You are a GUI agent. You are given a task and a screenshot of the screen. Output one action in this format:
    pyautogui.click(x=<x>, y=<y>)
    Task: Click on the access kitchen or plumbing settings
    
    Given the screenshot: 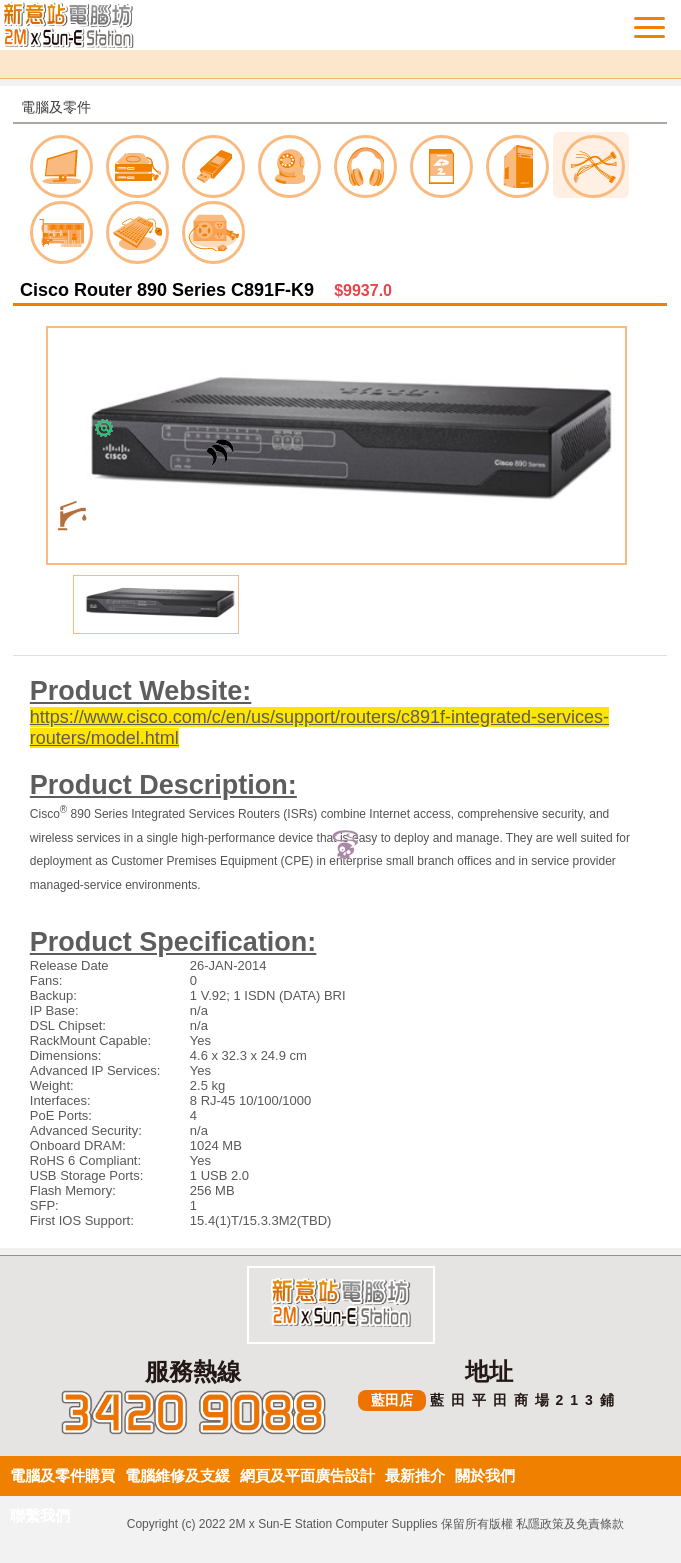 What is the action you would take?
    pyautogui.click(x=73, y=514)
    